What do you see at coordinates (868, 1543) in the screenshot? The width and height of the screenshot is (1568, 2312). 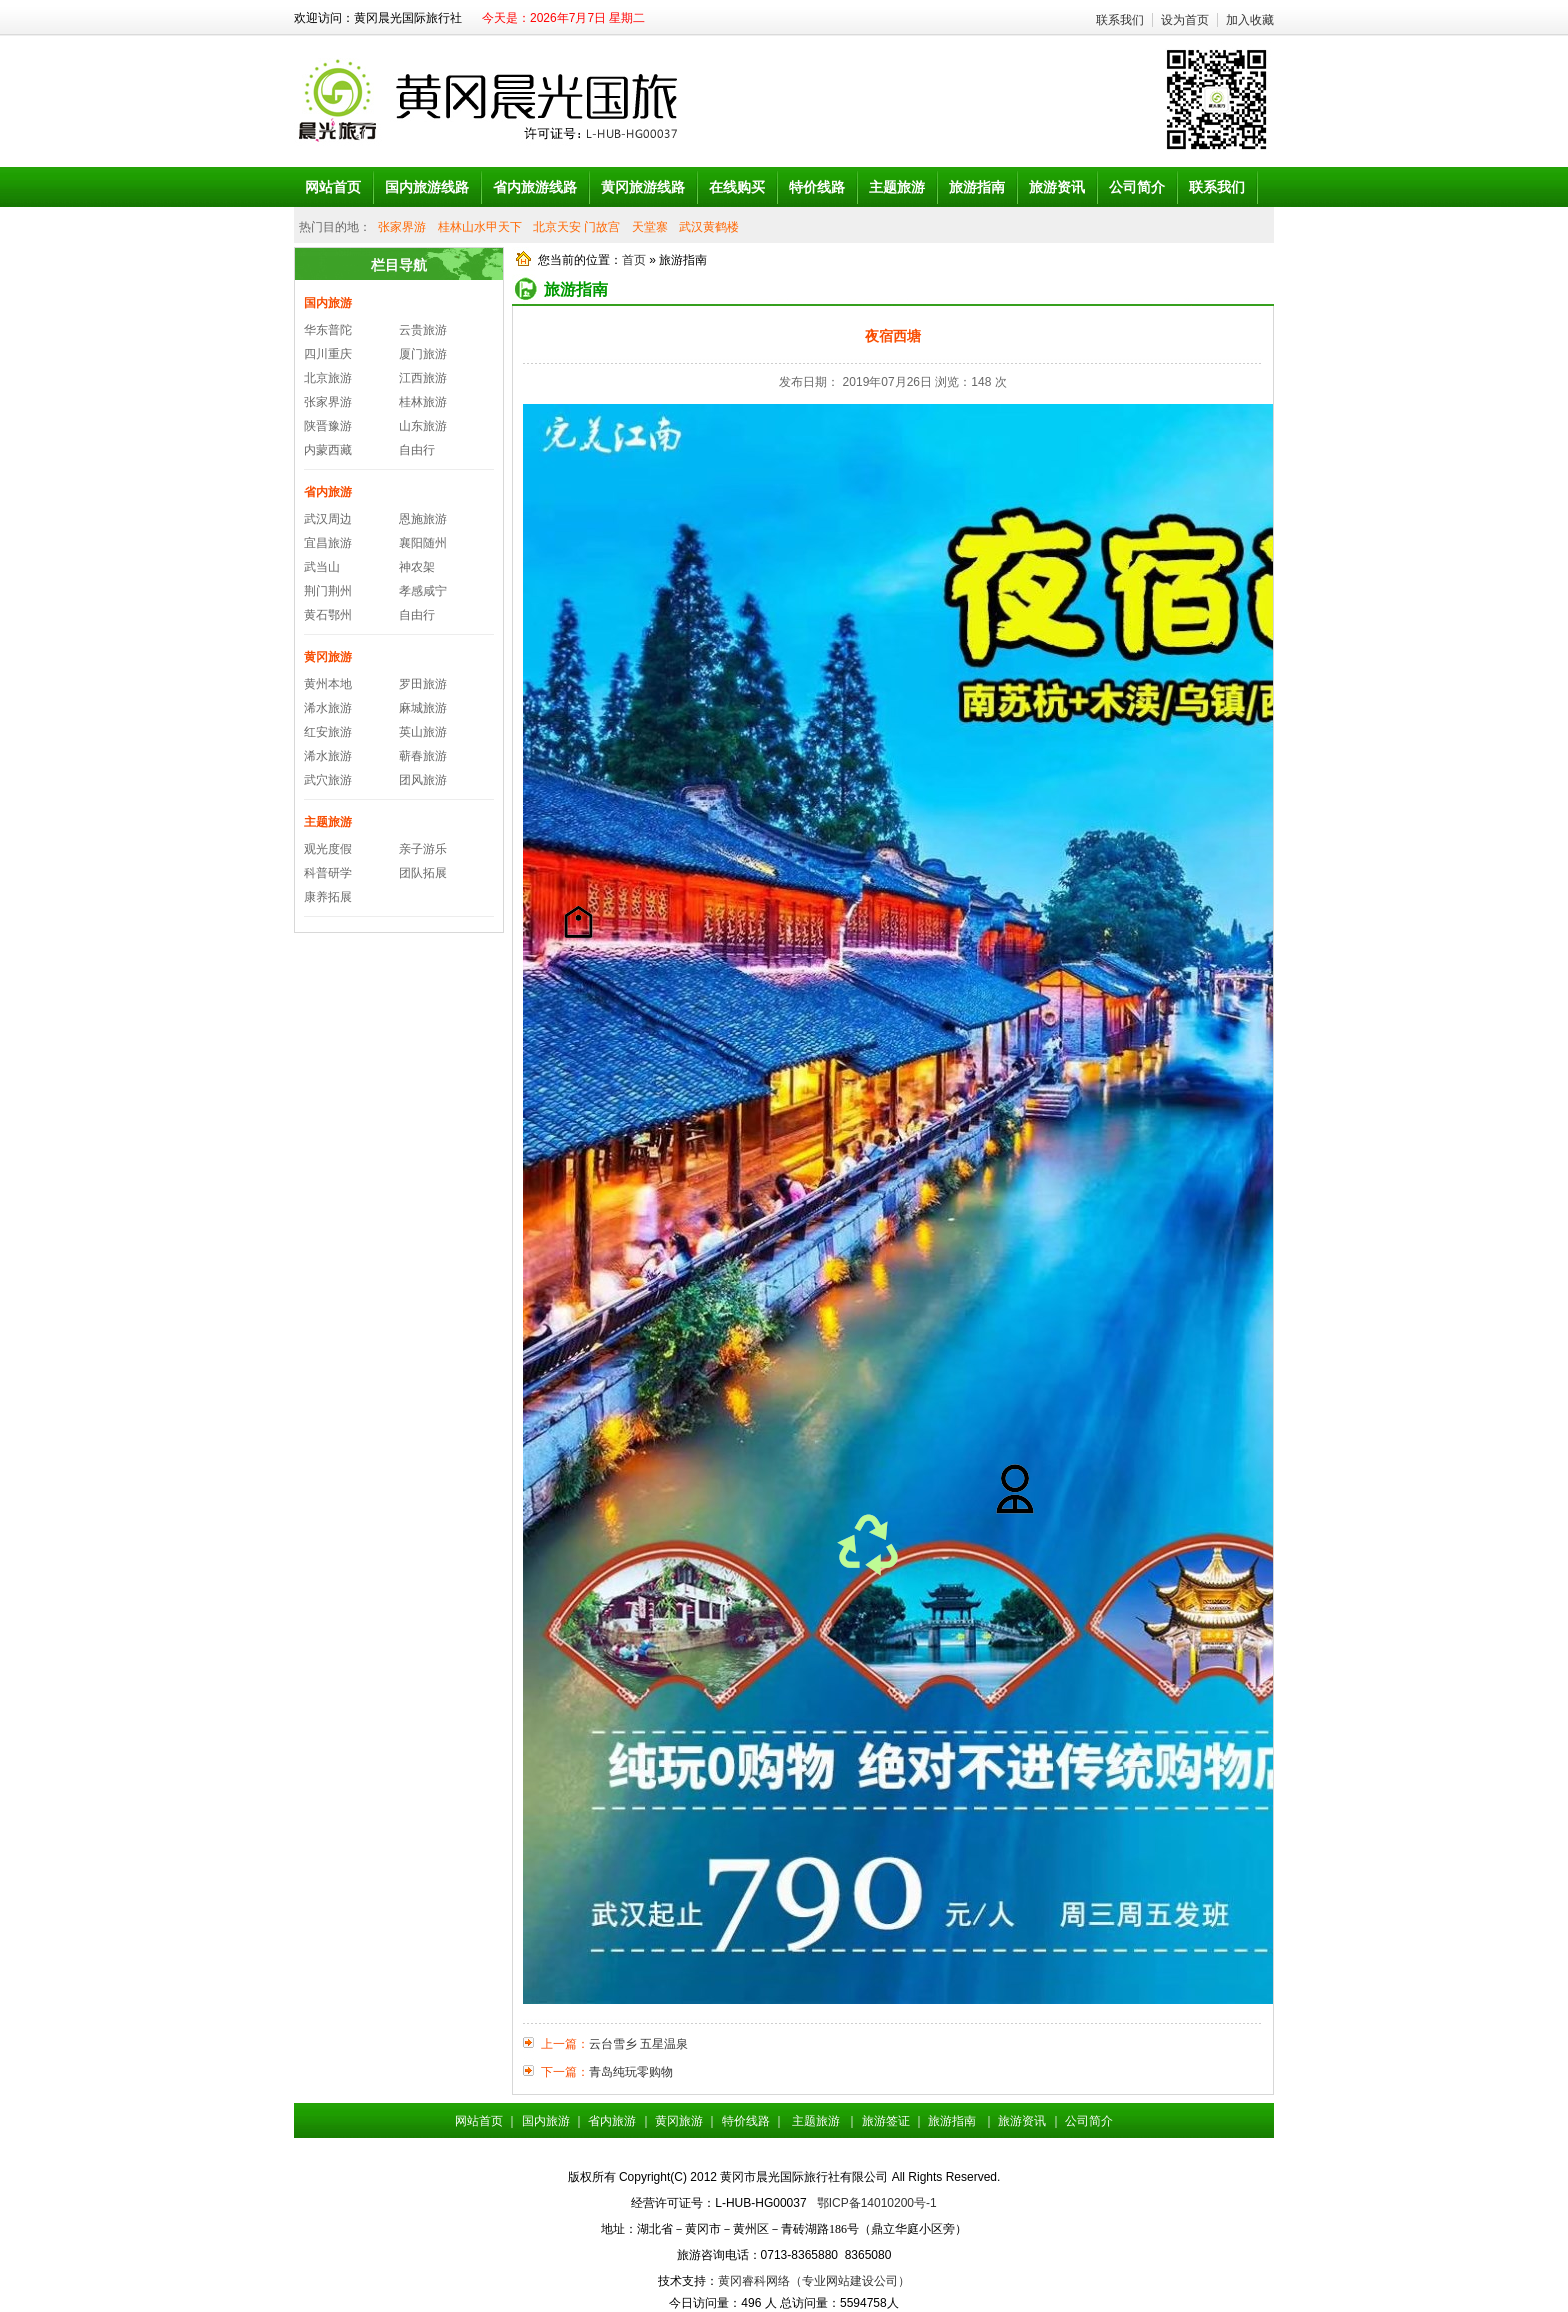 I see `indicates recyclable or eco-friendly content` at bounding box center [868, 1543].